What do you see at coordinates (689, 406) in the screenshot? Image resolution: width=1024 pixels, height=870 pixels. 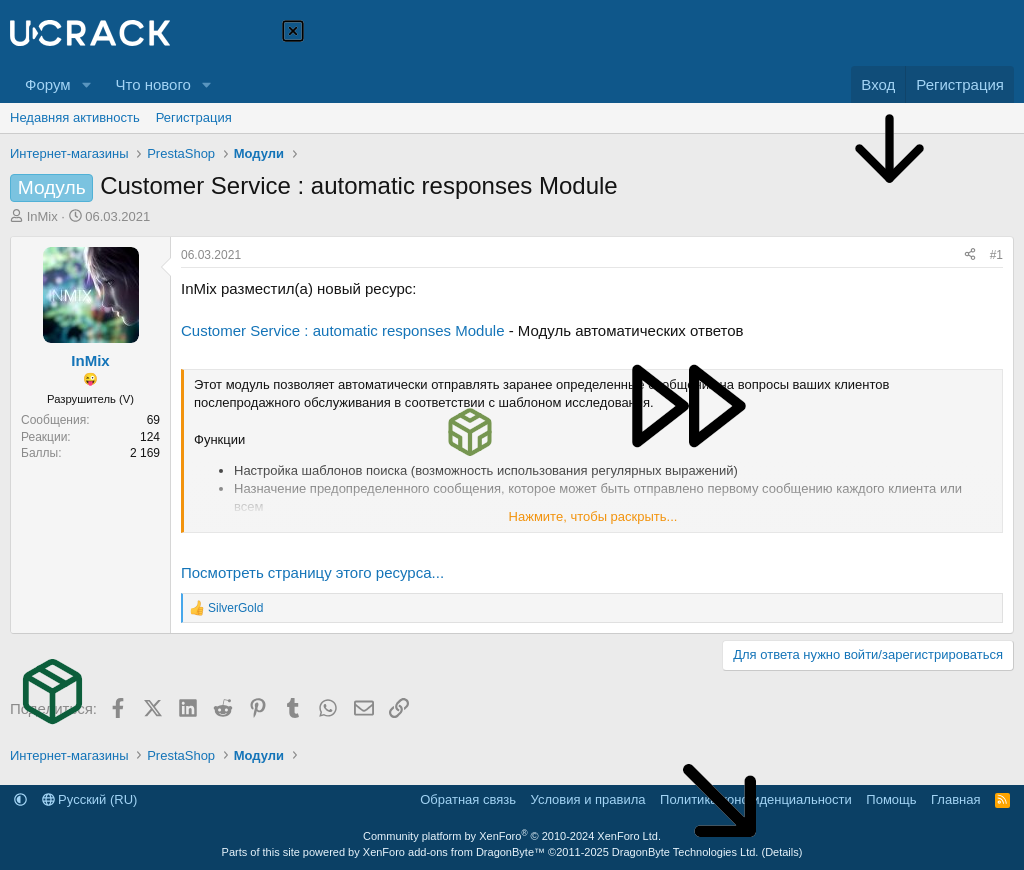 I see `skip forward in media playback` at bounding box center [689, 406].